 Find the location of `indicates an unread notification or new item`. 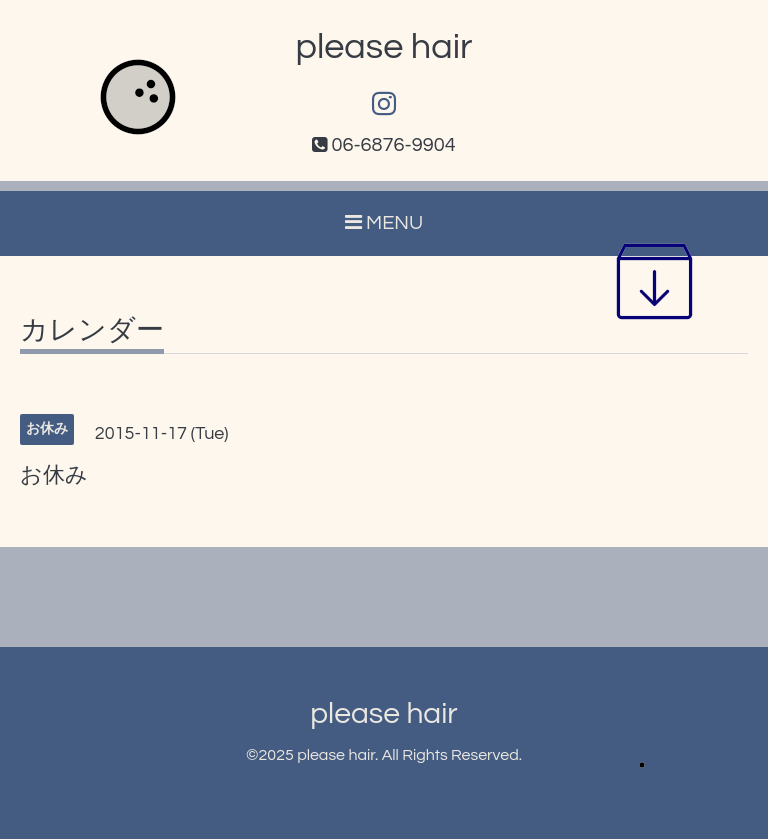

indicates an unread notification or new item is located at coordinates (642, 765).